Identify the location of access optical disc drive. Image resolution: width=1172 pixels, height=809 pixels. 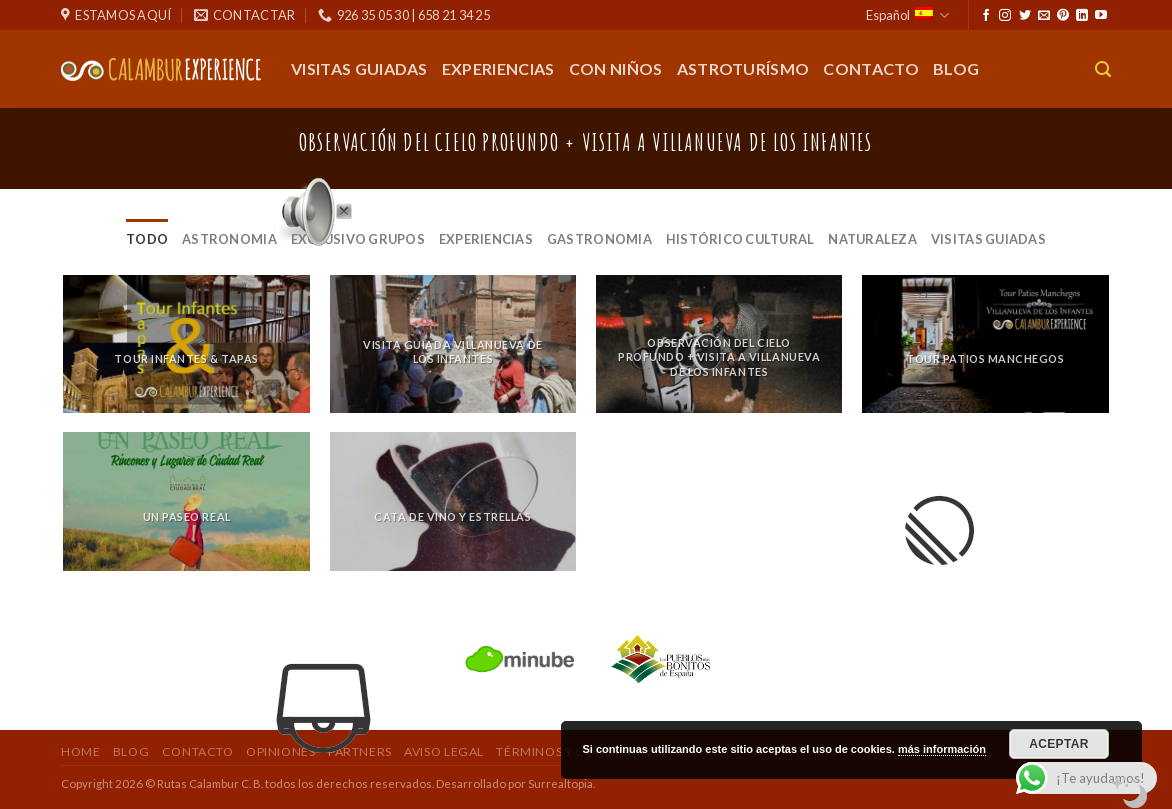
(323, 705).